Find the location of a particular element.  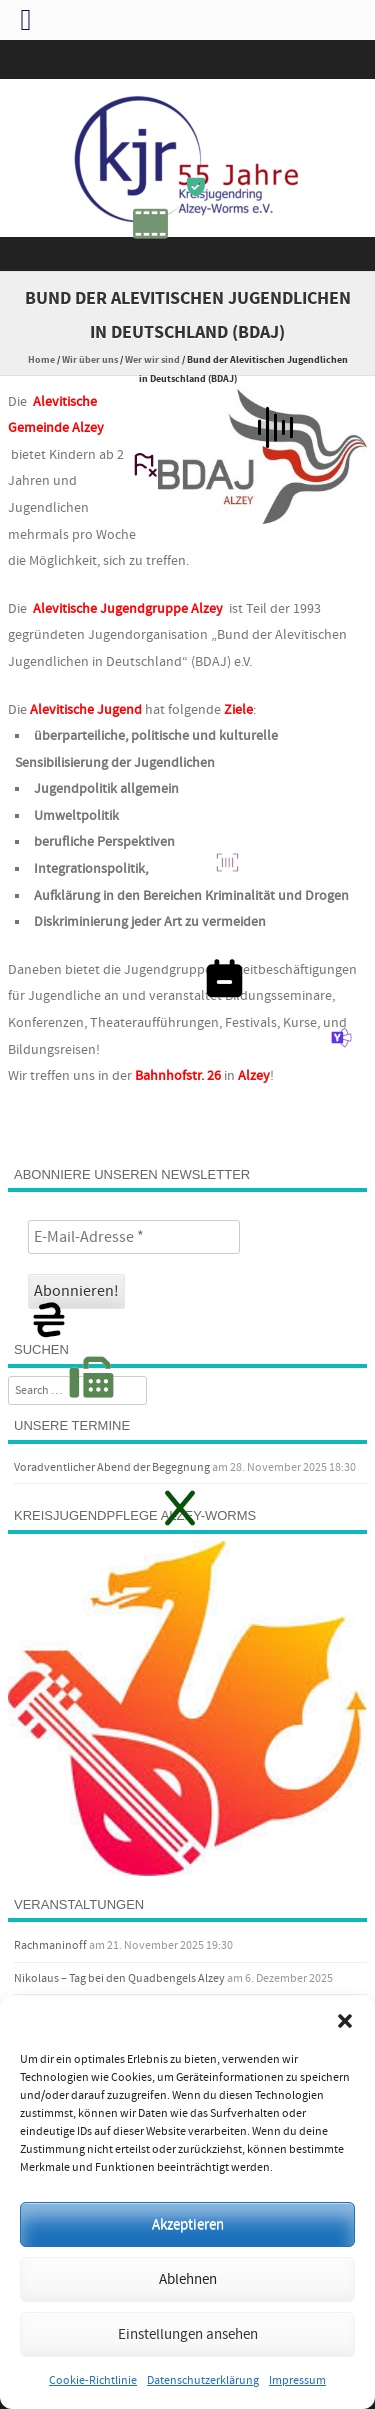

audio or sound visualization is located at coordinates (275, 427).